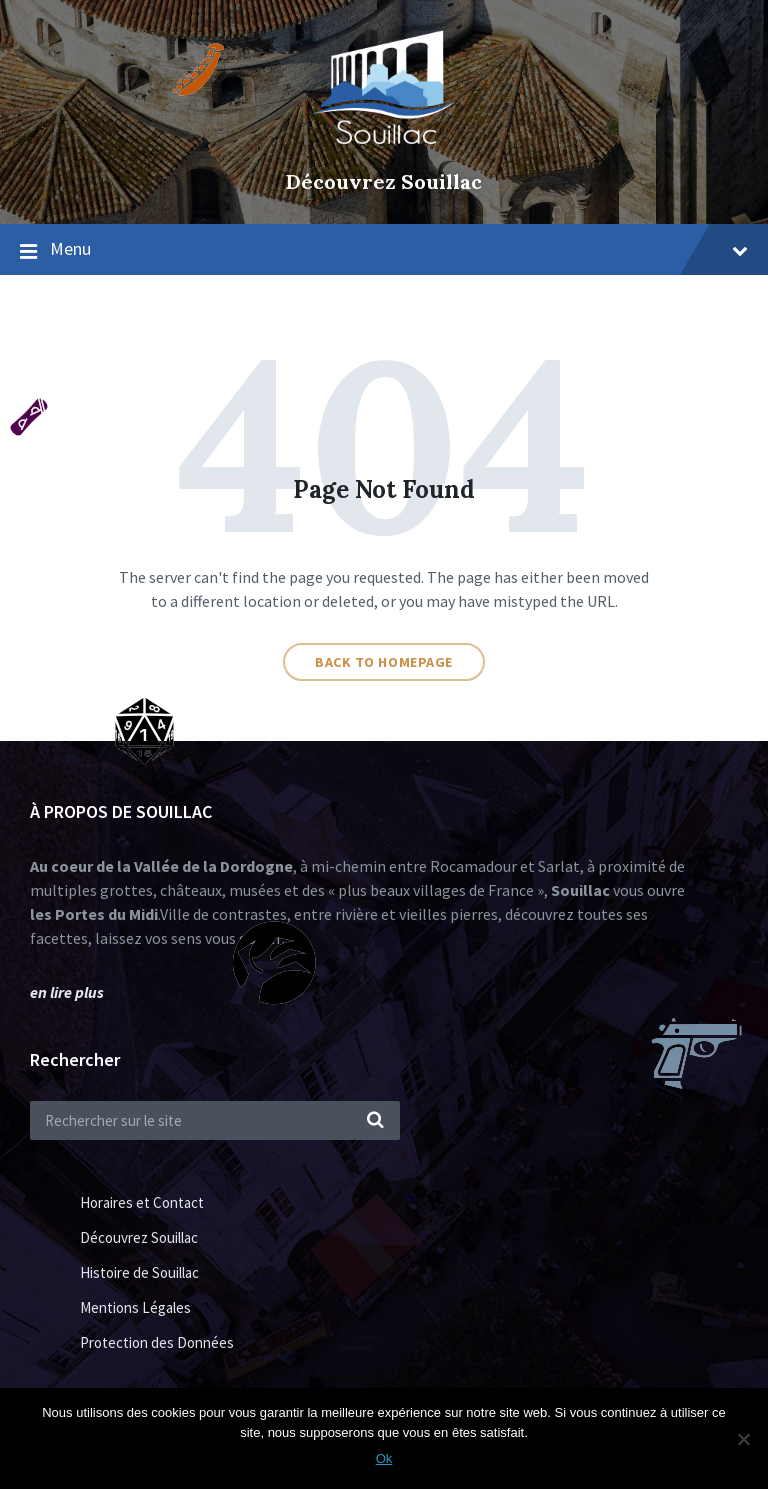  What do you see at coordinates (144, 731) in the screenshot?
I see `roll a d20 die` at bounding box center [144, 731].